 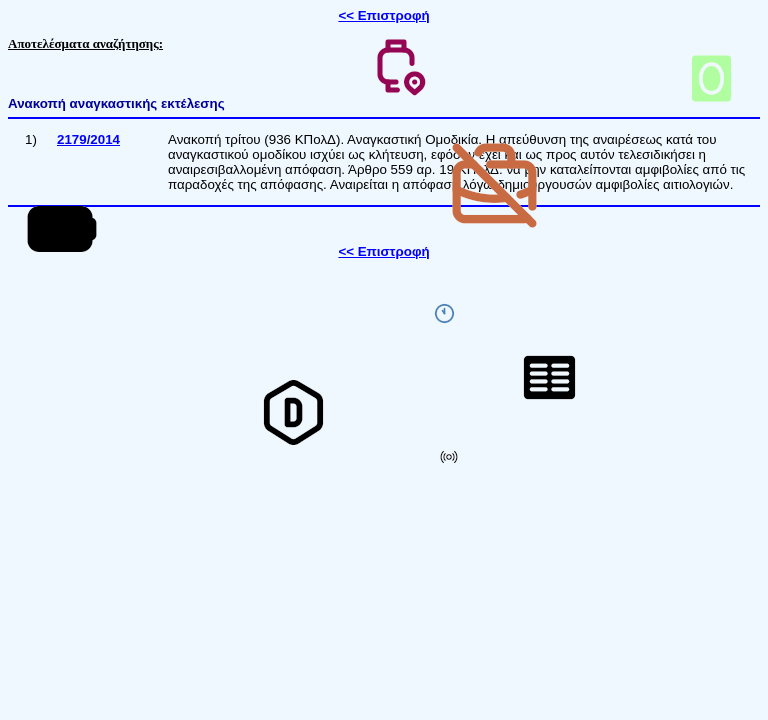 I want to click on start a live broadcast or stream, so click(x=449, y=457).